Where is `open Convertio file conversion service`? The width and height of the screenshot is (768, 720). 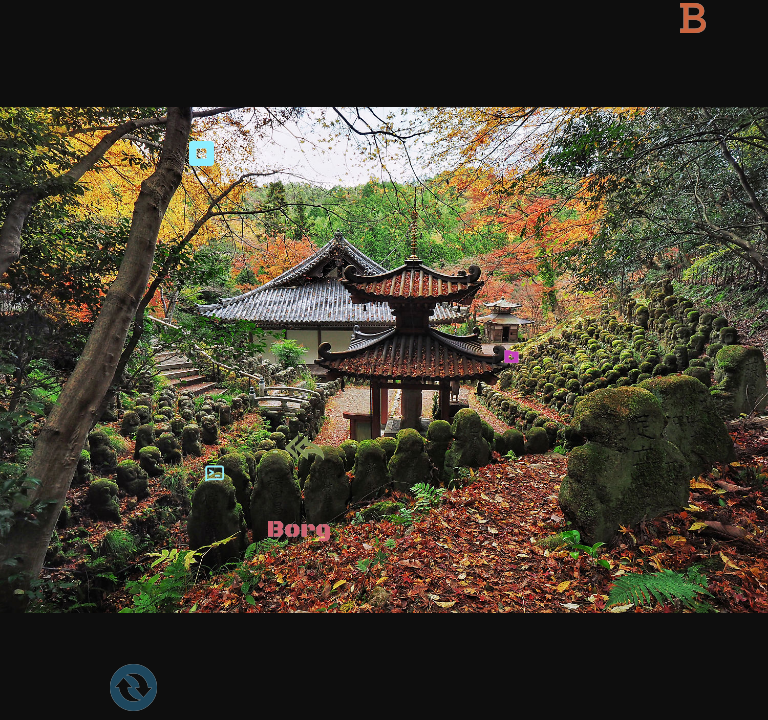
open Convertio file conversion service is located at coordinates (133, 687).